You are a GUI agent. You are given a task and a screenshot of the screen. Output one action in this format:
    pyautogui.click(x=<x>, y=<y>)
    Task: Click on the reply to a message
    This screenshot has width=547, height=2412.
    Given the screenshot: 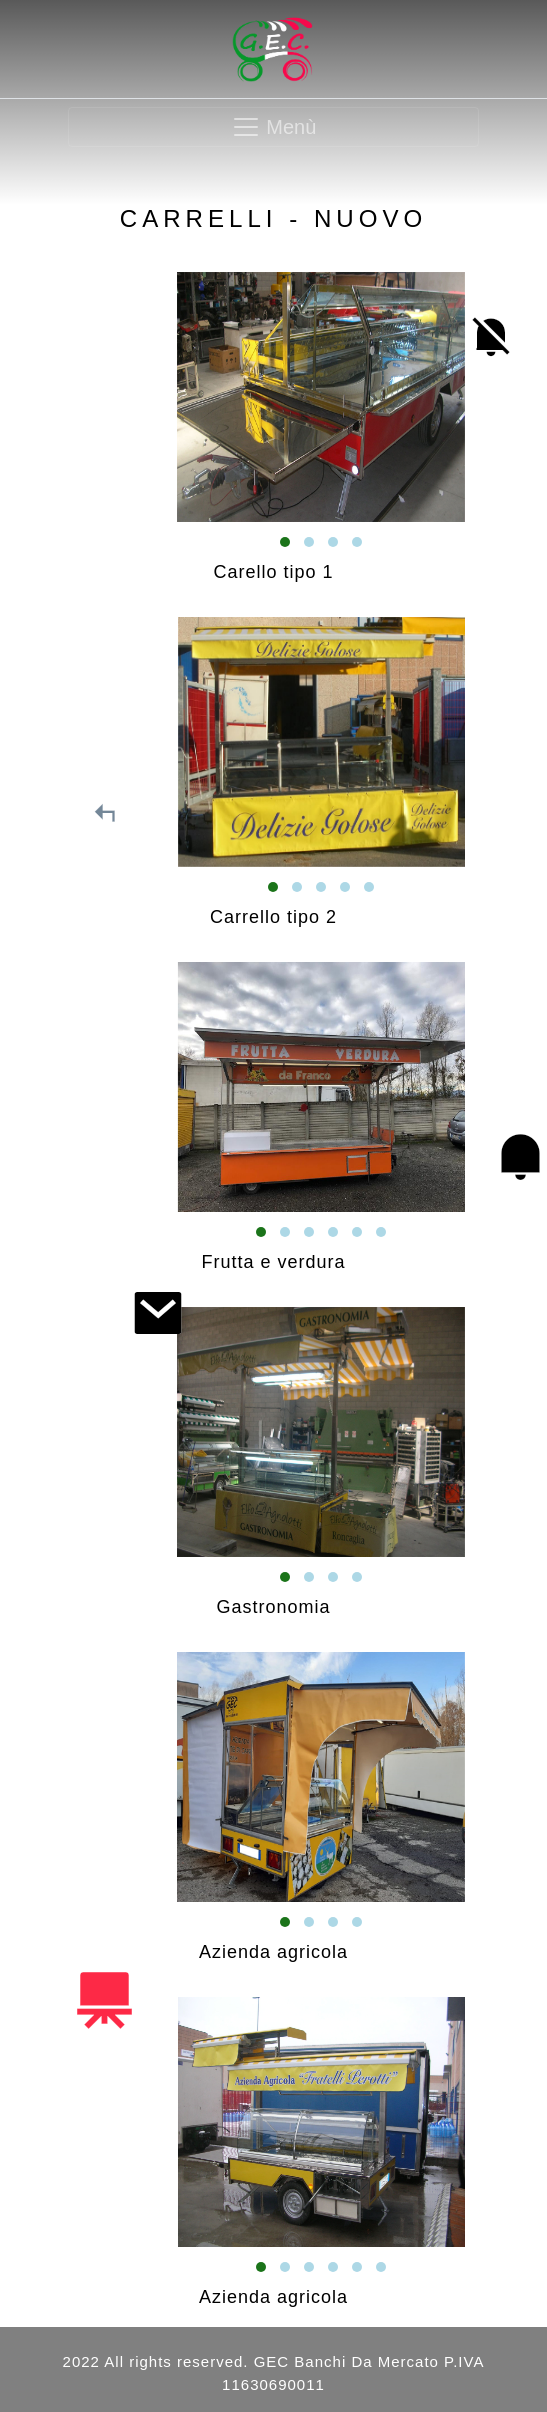 What is the action you would take?
    pyautogui.click(x=106, y=813)
    